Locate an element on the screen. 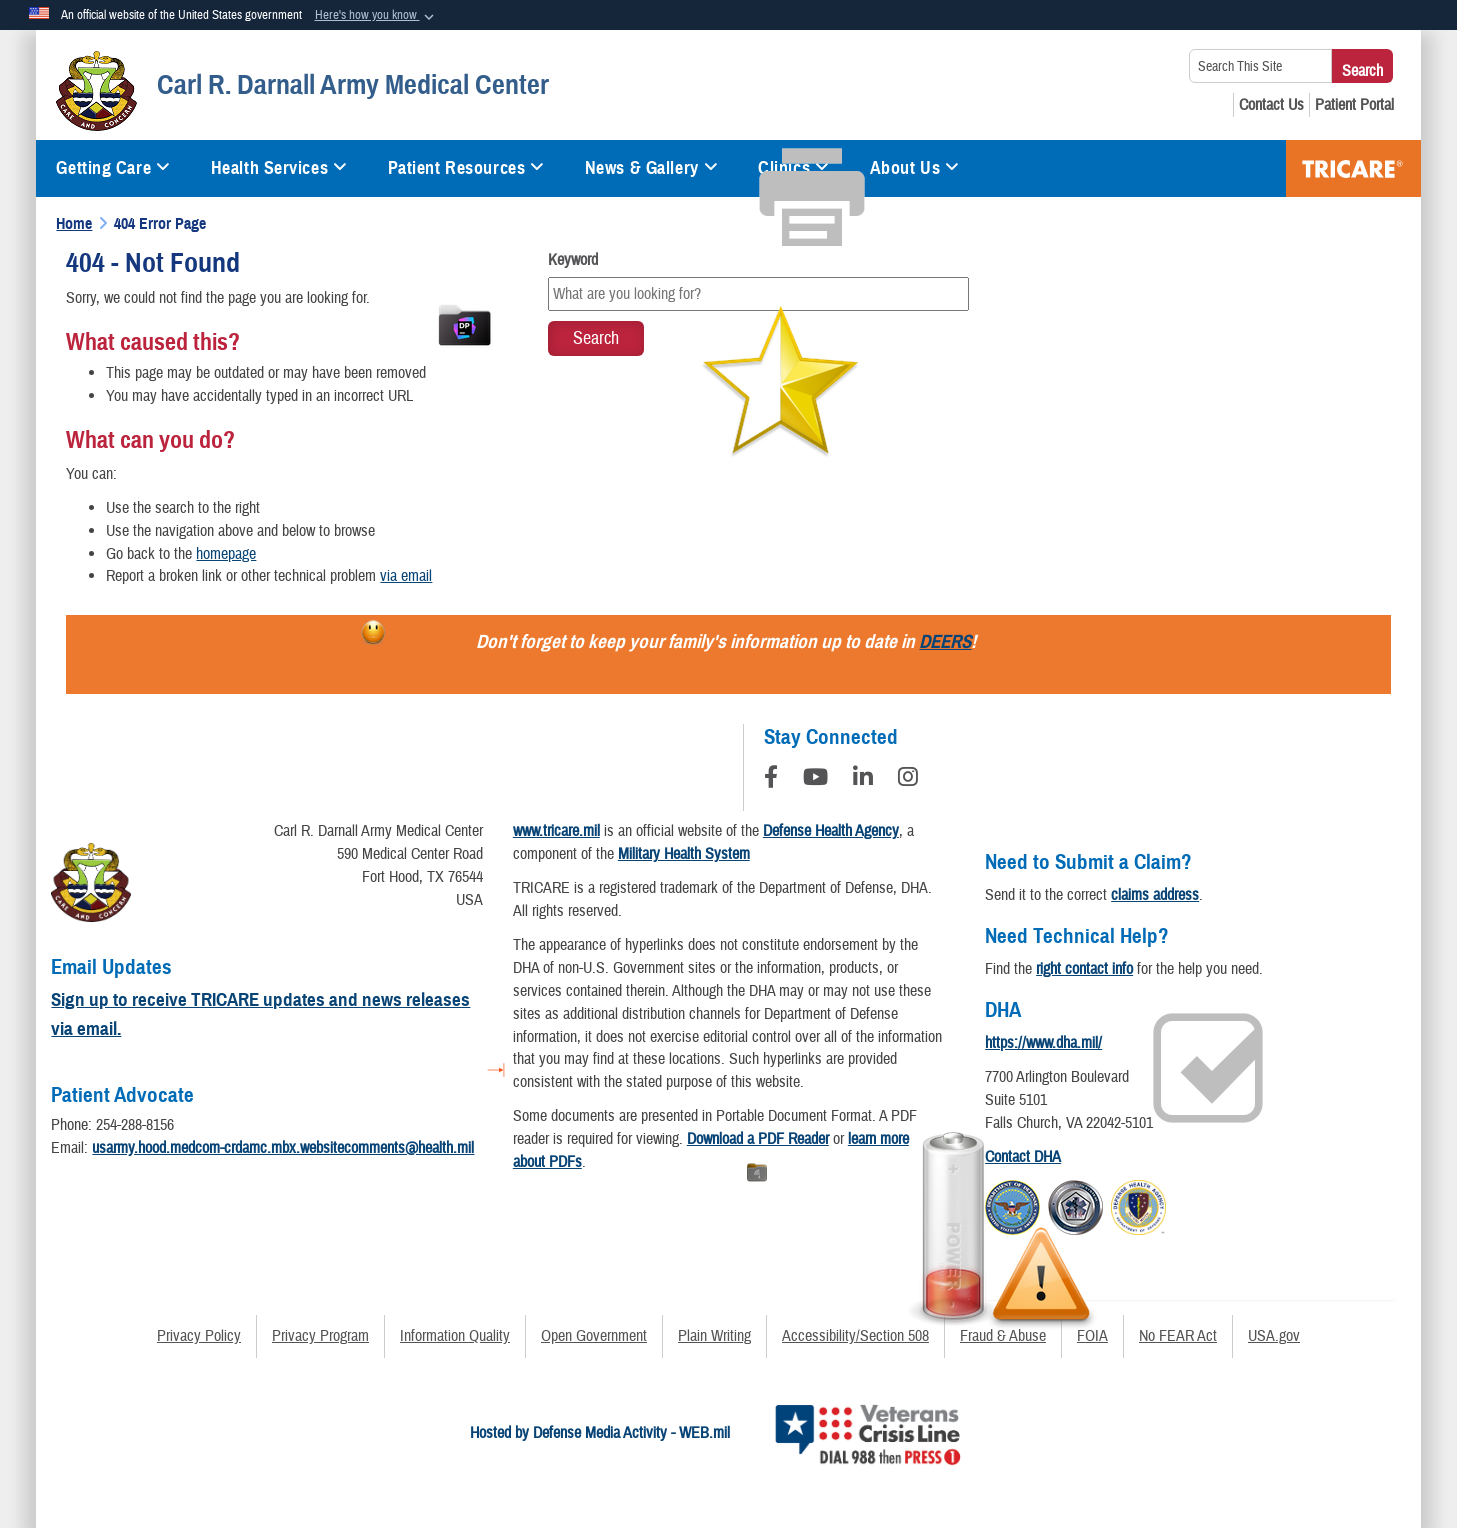 The image size is (1457, 1528). open folder containing JetBrains dotPeek projects is located at coordinates (464, 326).